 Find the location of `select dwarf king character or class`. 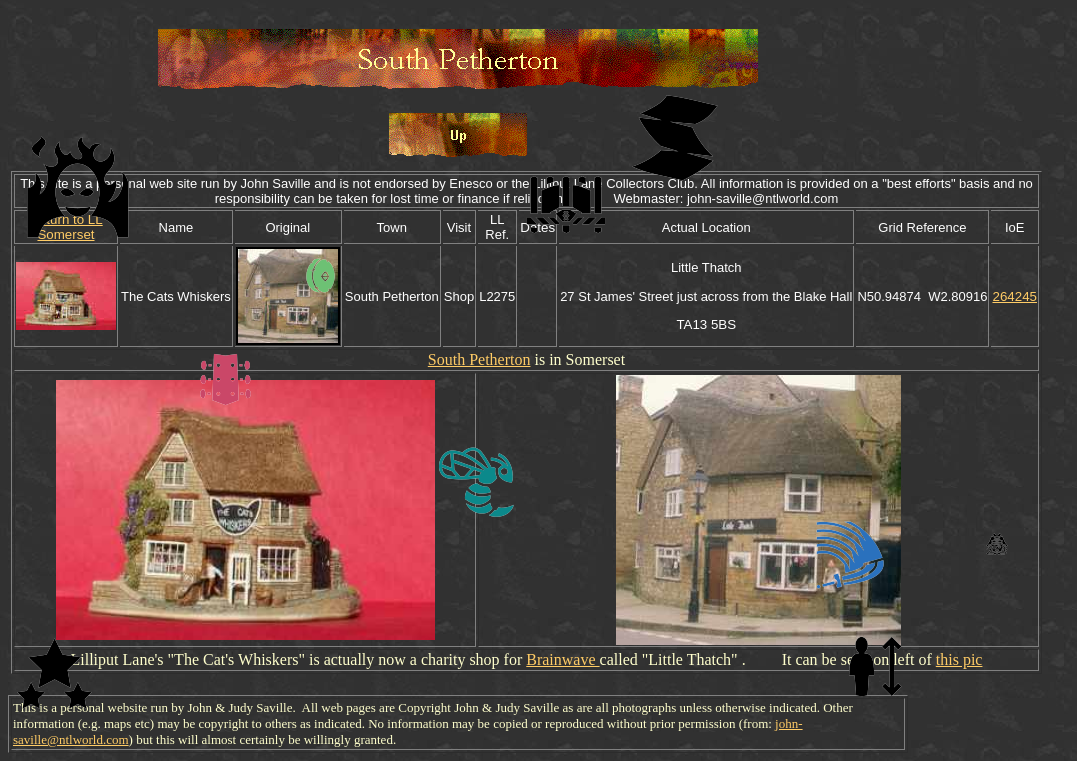

select dwarf king character or class is located at coordinates (566, 203).